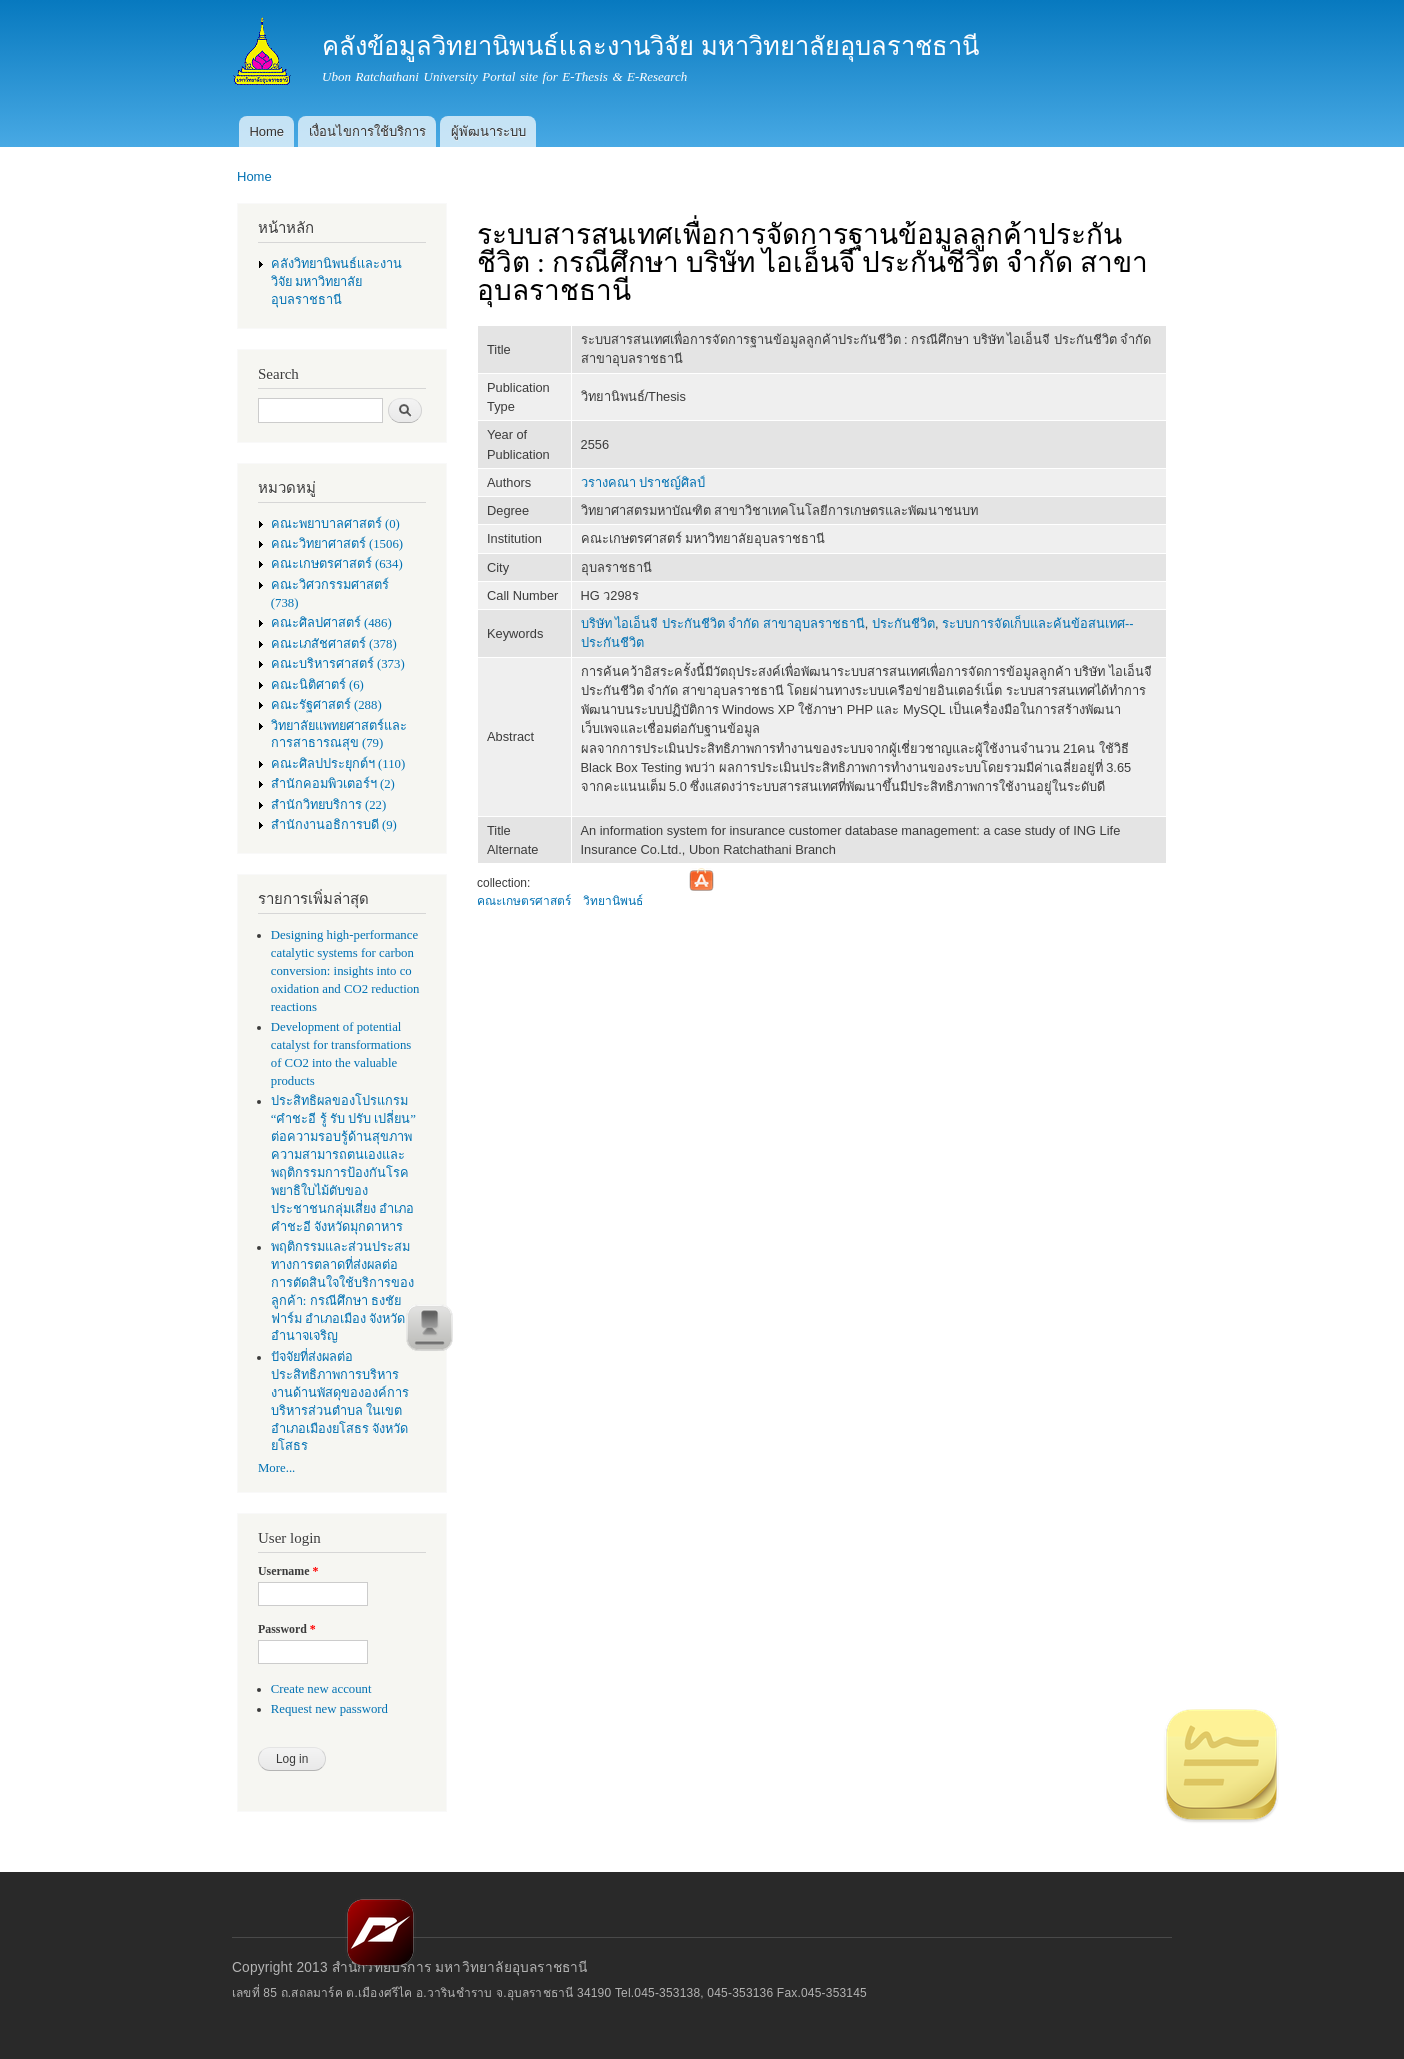  I want to click on open desk view app to show your desk surface via overhead camera, so click(429, 1327).